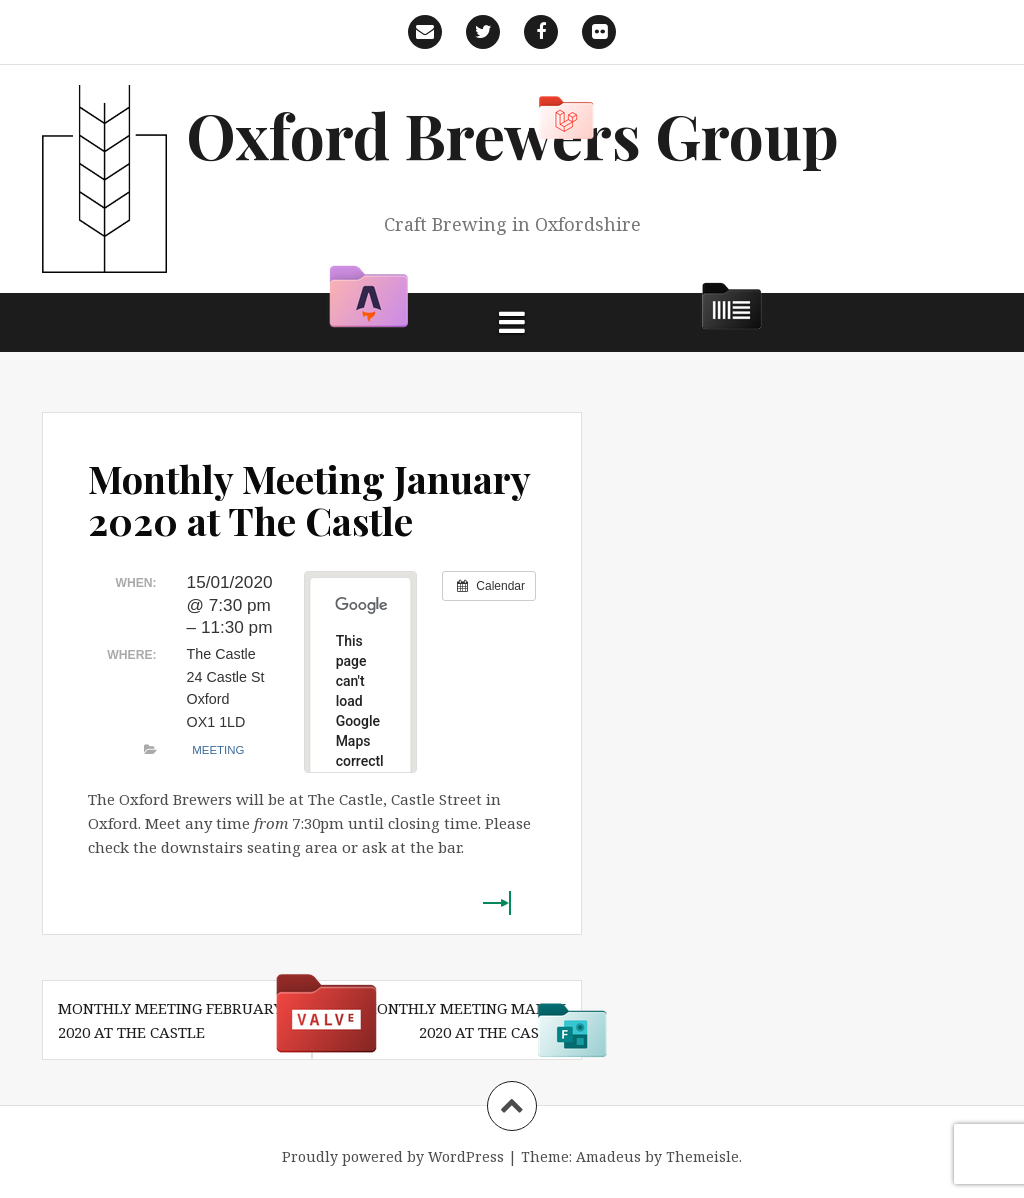 The width and height of the screenshot is (1024, 1198). What do you see at coordinates (731, 307) in the screenshot?
I see `open your Ableton Live projects folder` at bounding box center [731, 307].